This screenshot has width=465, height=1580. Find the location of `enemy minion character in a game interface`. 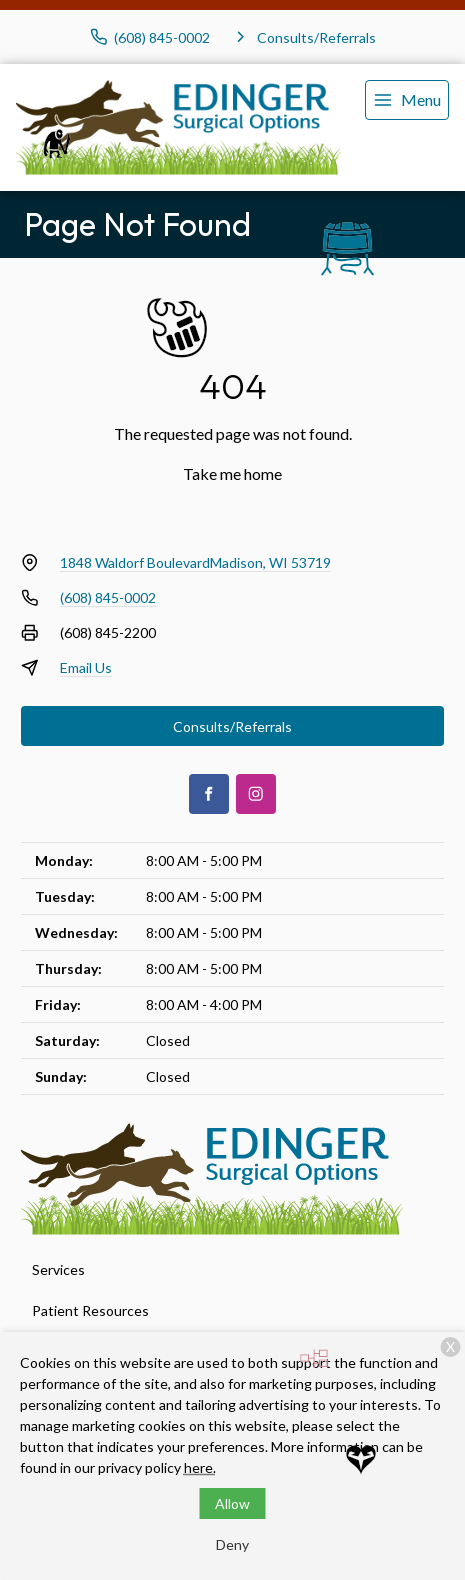

enemy minion character in a game interface is located at coordinates (57, 144).